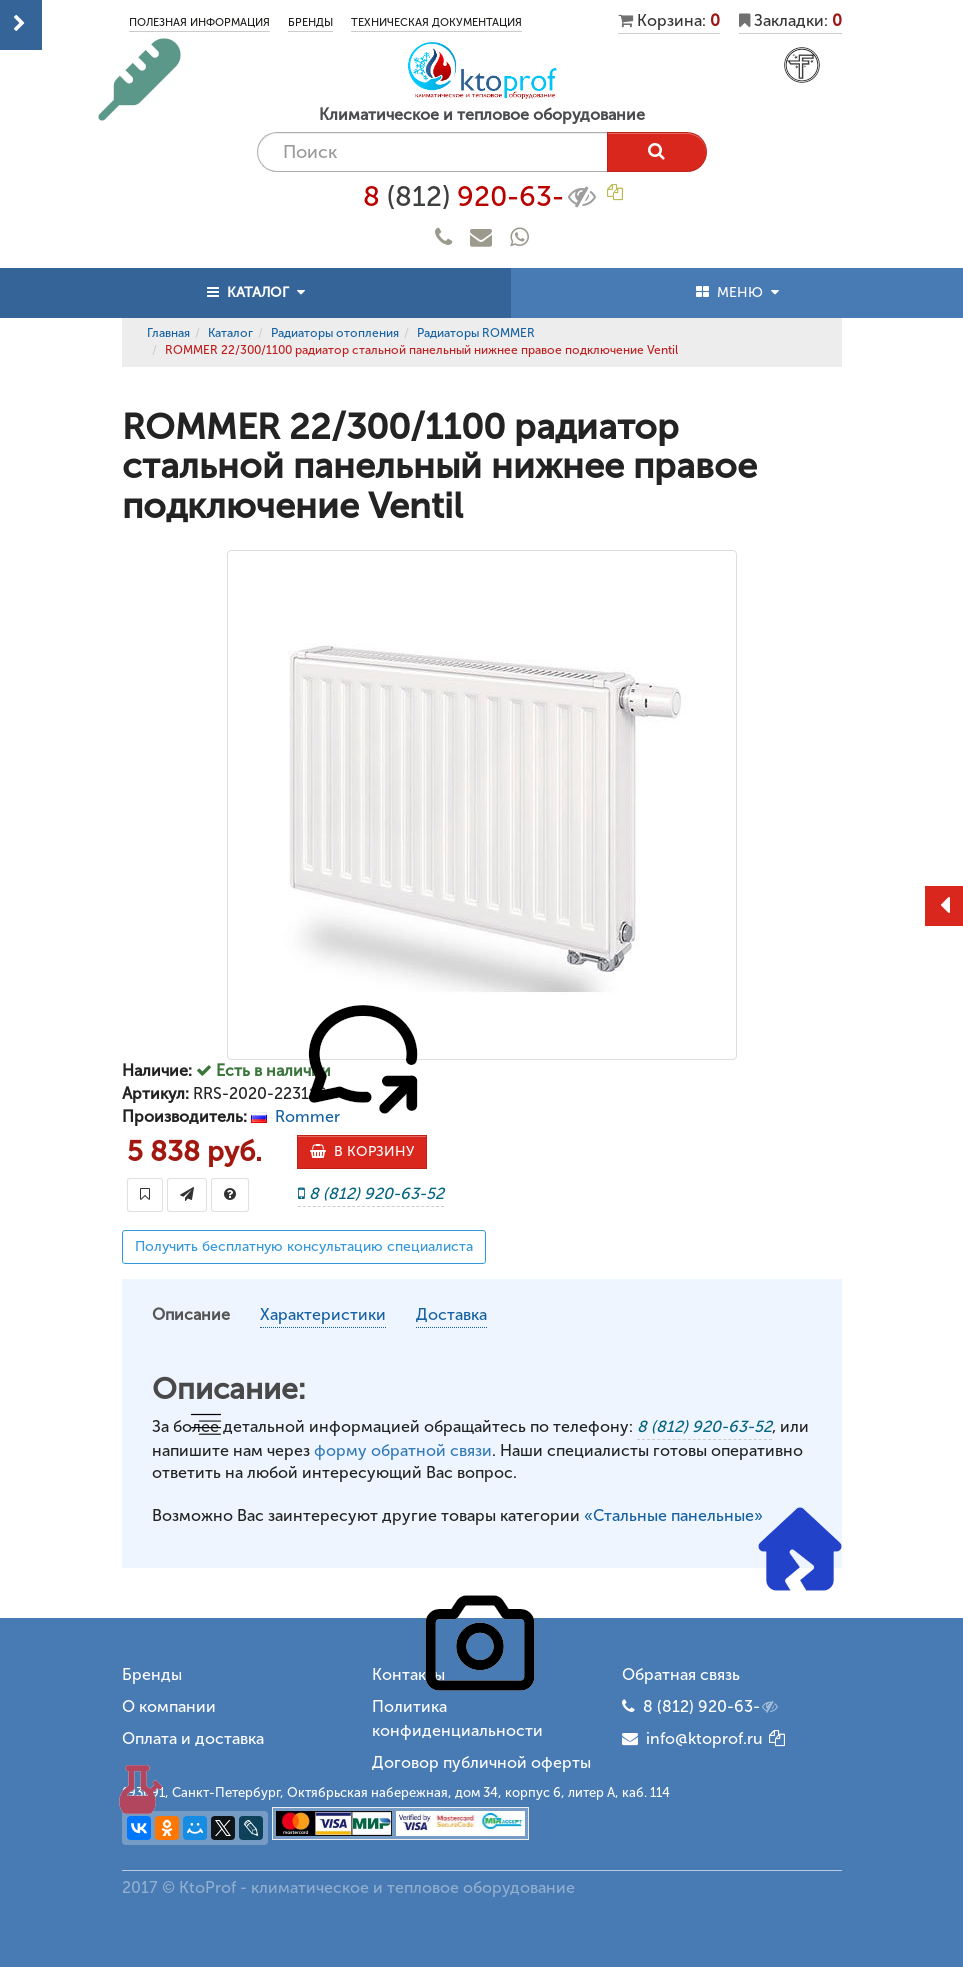 This screenshot has height=1967, width=963. What do you see at coordinates (363, 1054) in the screenshot?
I see `share this conversation` at bounding box center [363, 1054].